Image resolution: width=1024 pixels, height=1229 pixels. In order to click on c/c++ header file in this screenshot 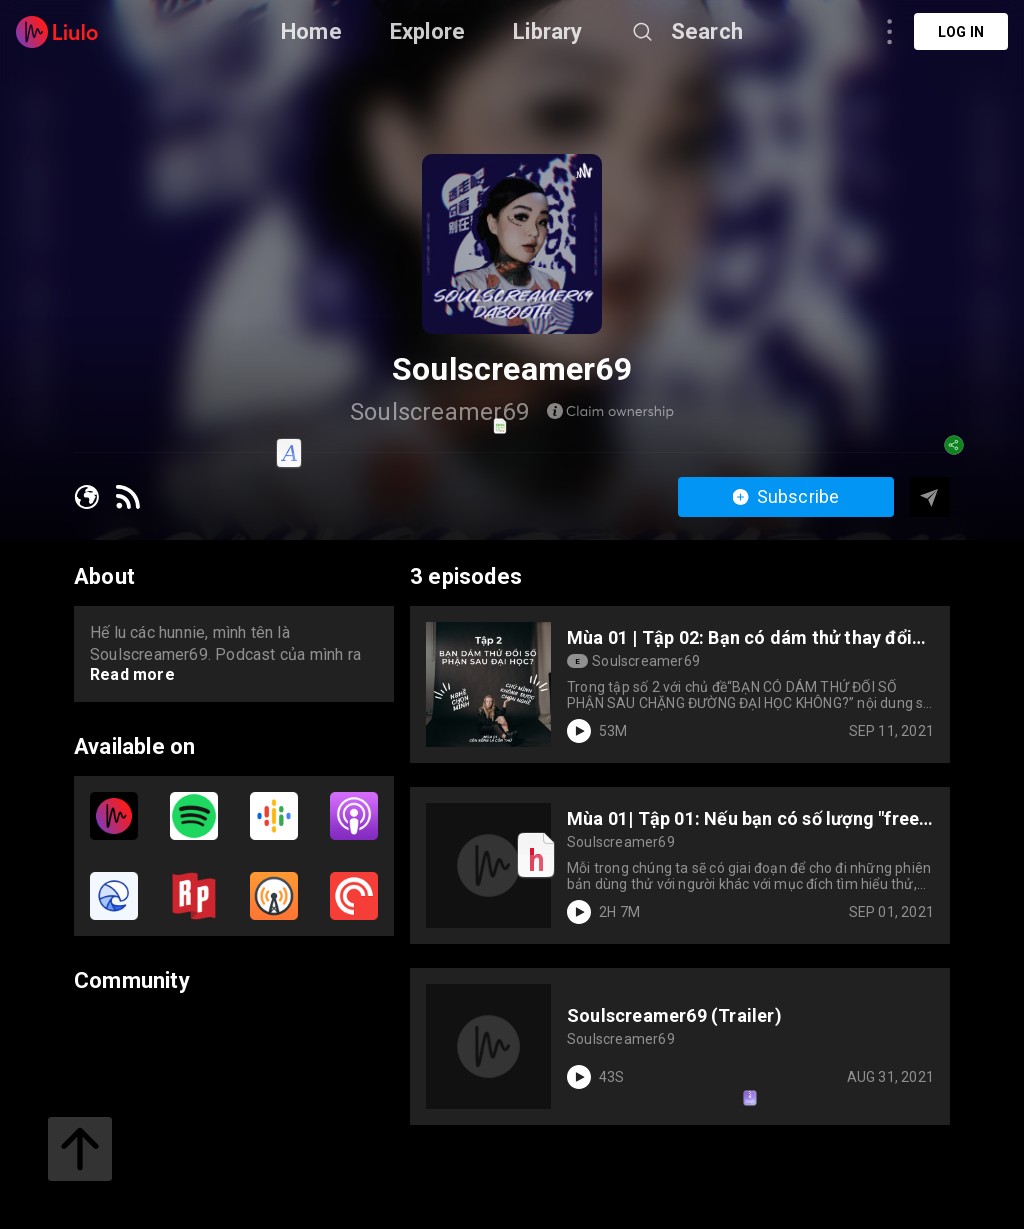, I will do `click(536, 855)`.